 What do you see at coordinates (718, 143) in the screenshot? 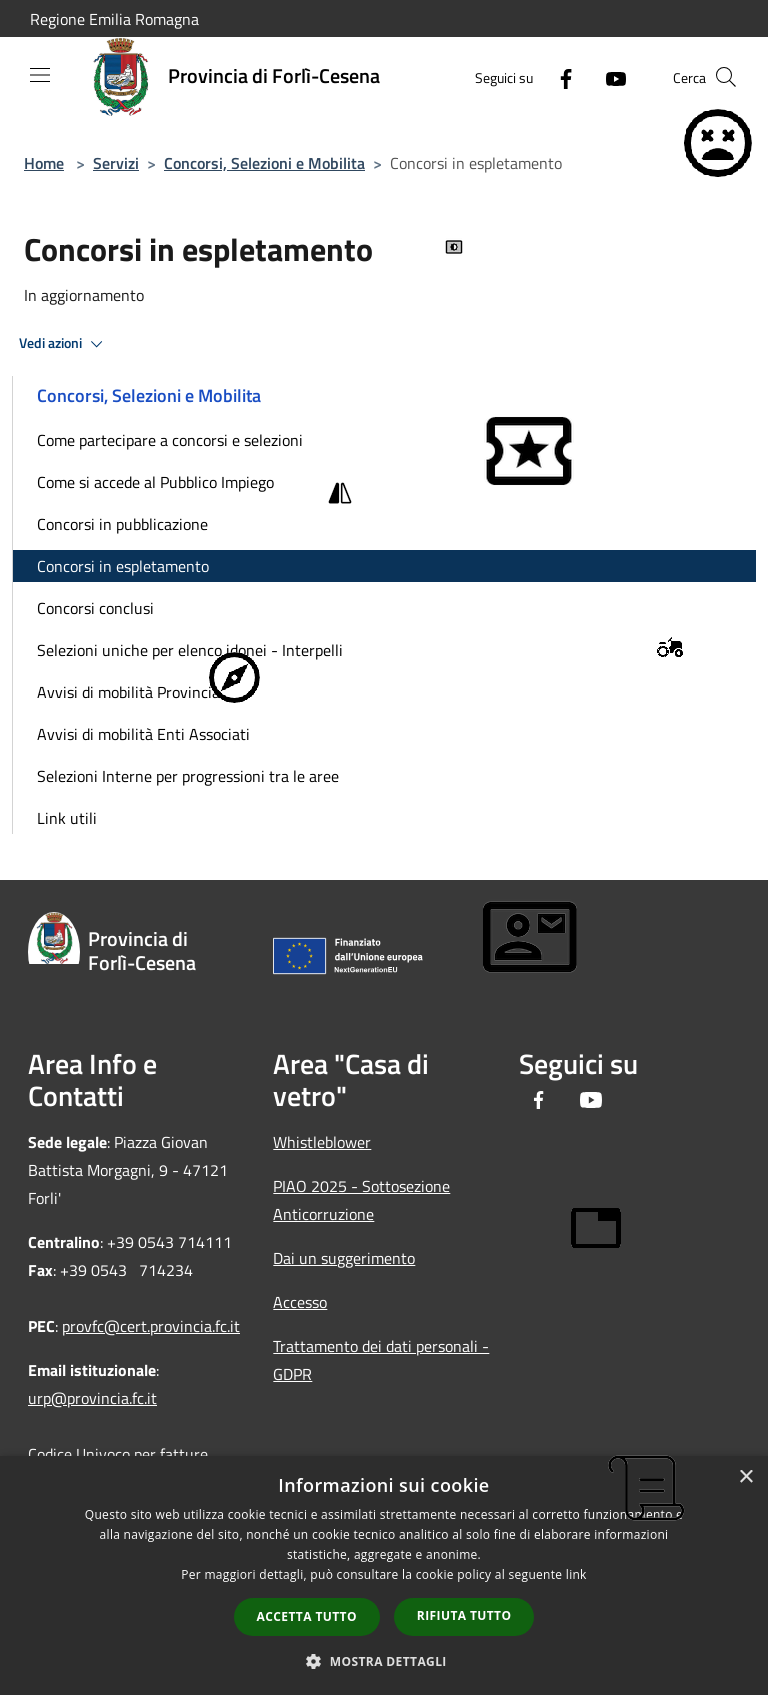
I see `rate experience as very dissatisfied` at bounding box center [718, 143].